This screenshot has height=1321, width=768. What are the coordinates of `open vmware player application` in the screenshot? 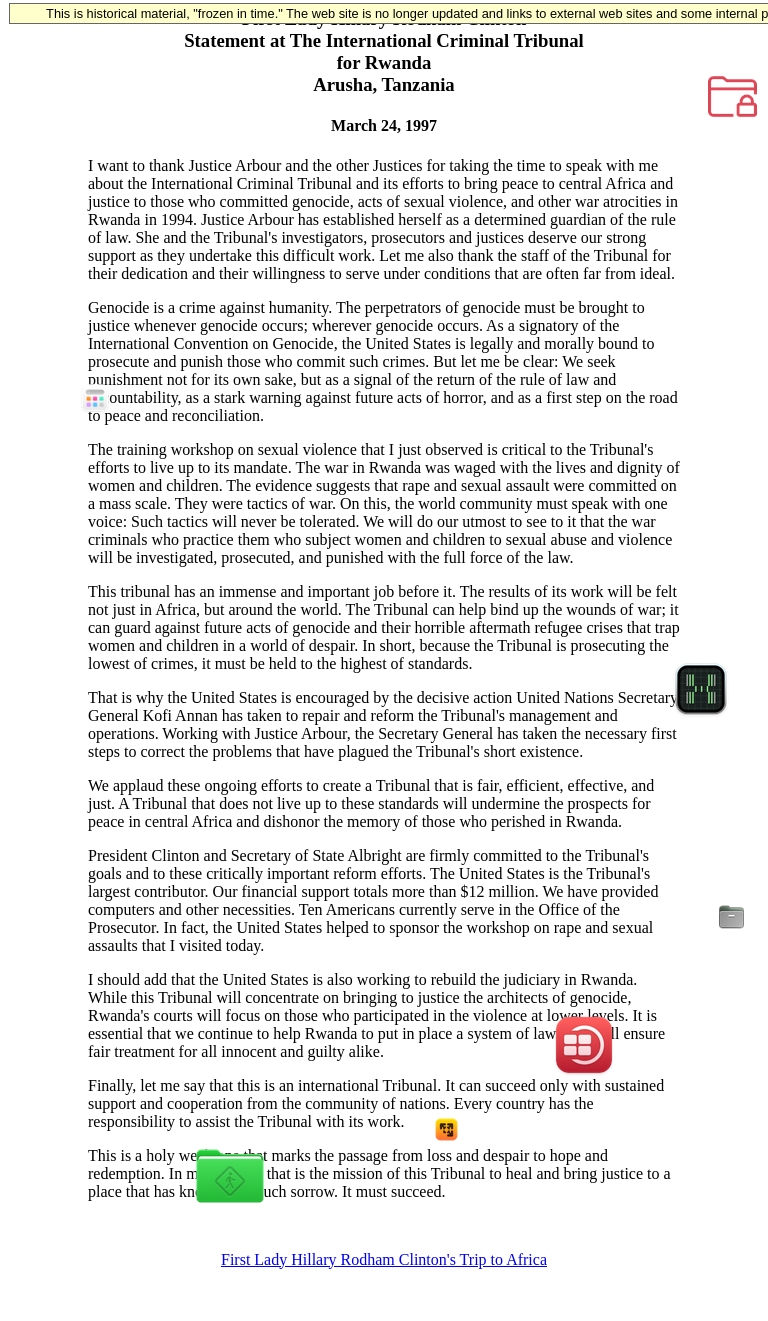 It's located at (446, 1129).